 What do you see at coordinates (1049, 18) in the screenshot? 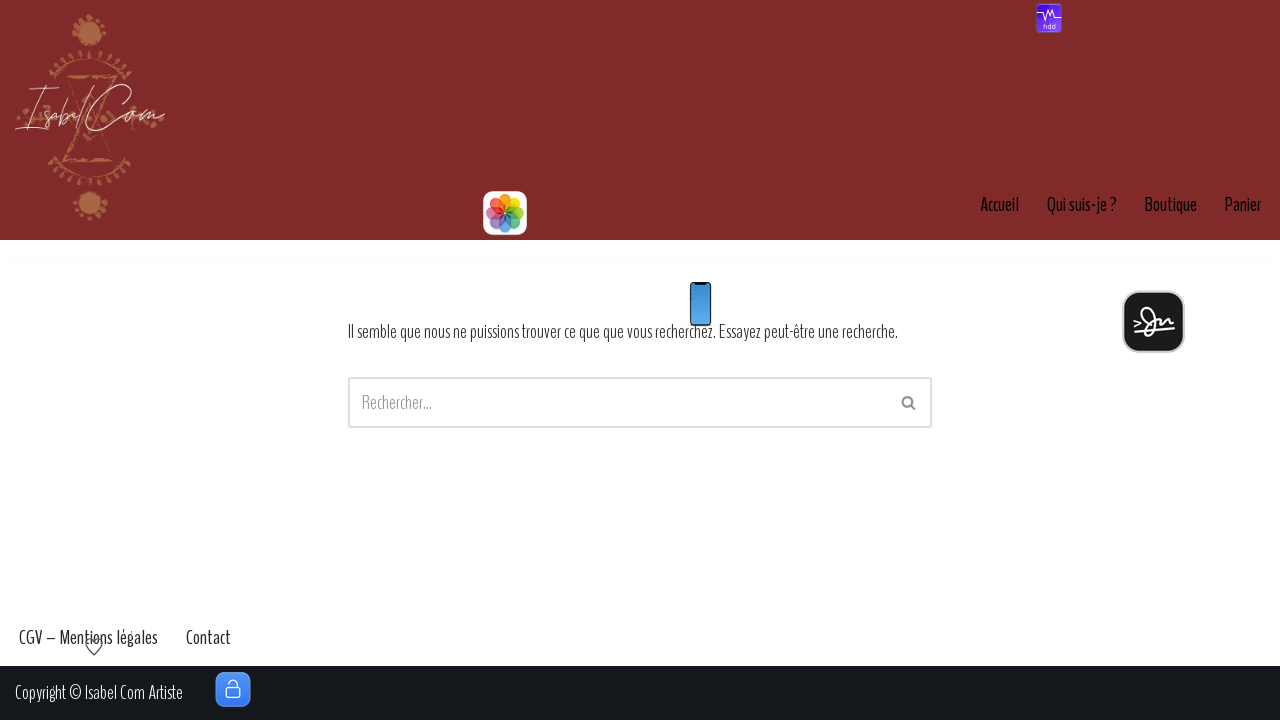
I see `virtualbox hard disk drive file` at bounding box center [1049, 18].